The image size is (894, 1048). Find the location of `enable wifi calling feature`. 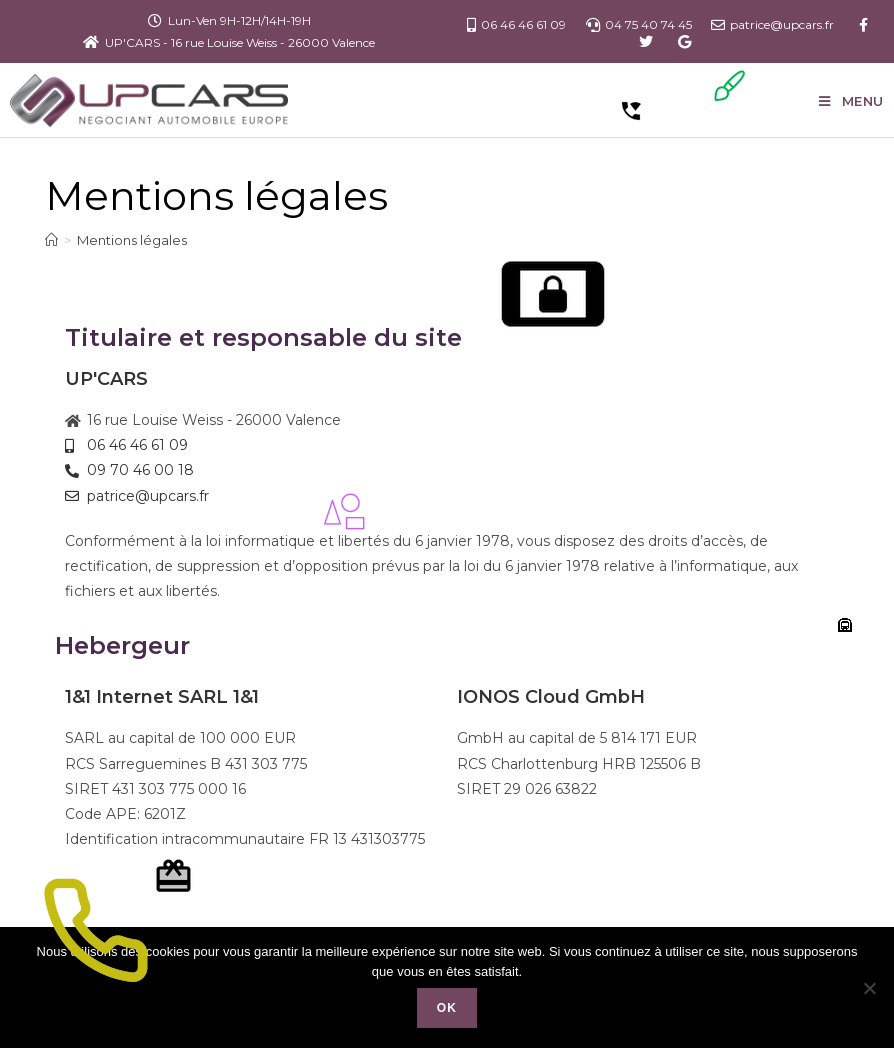

enable wifi calling feature is located at coordinates (631, 111).